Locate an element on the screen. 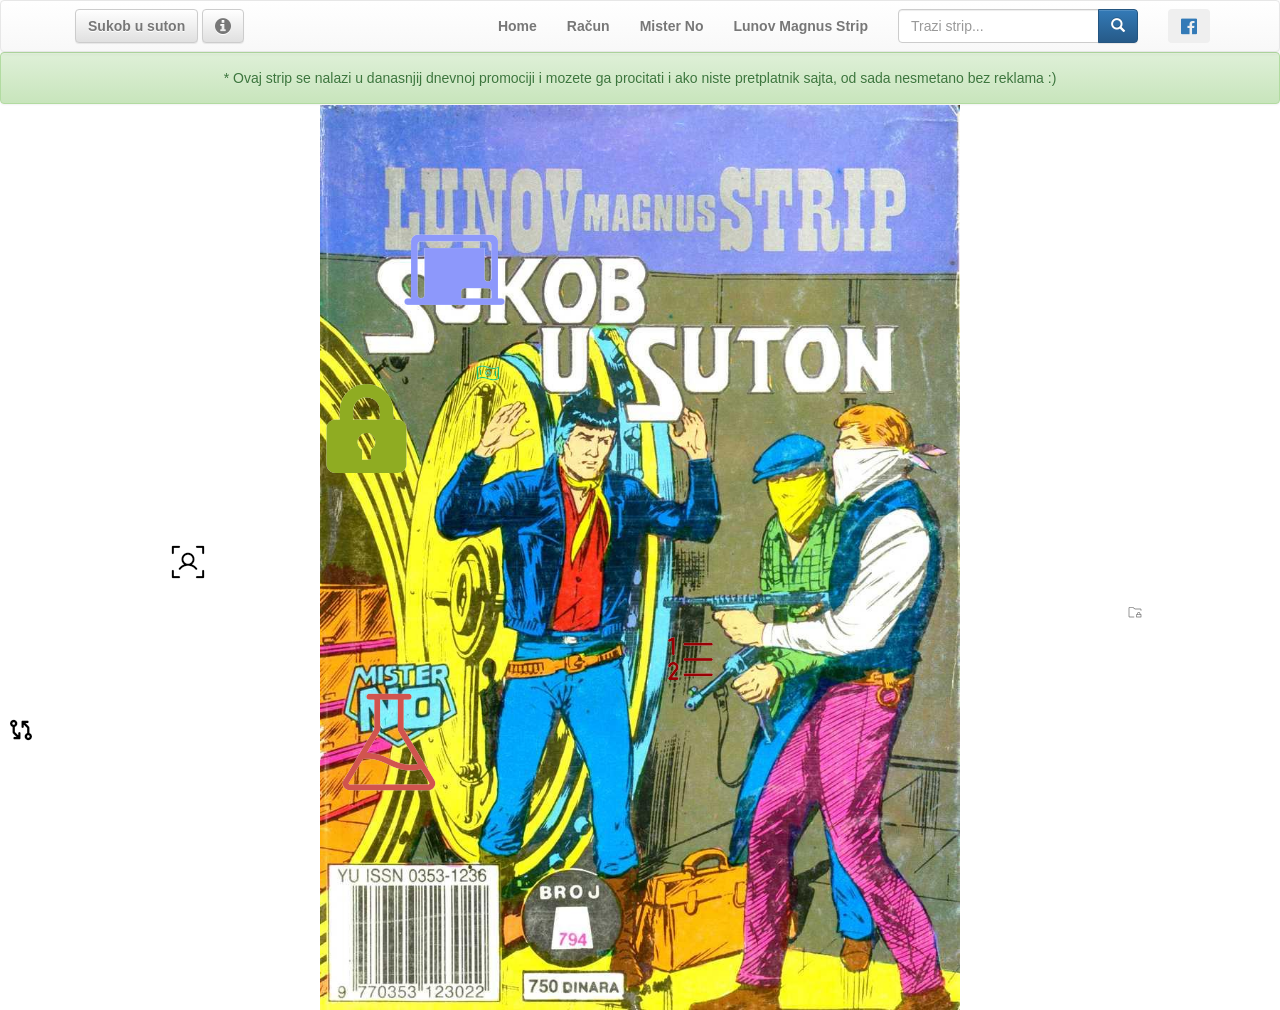 This screenshot has width=1280, height=1010. access a password-protected folder is located at coordinates (1135, 612).